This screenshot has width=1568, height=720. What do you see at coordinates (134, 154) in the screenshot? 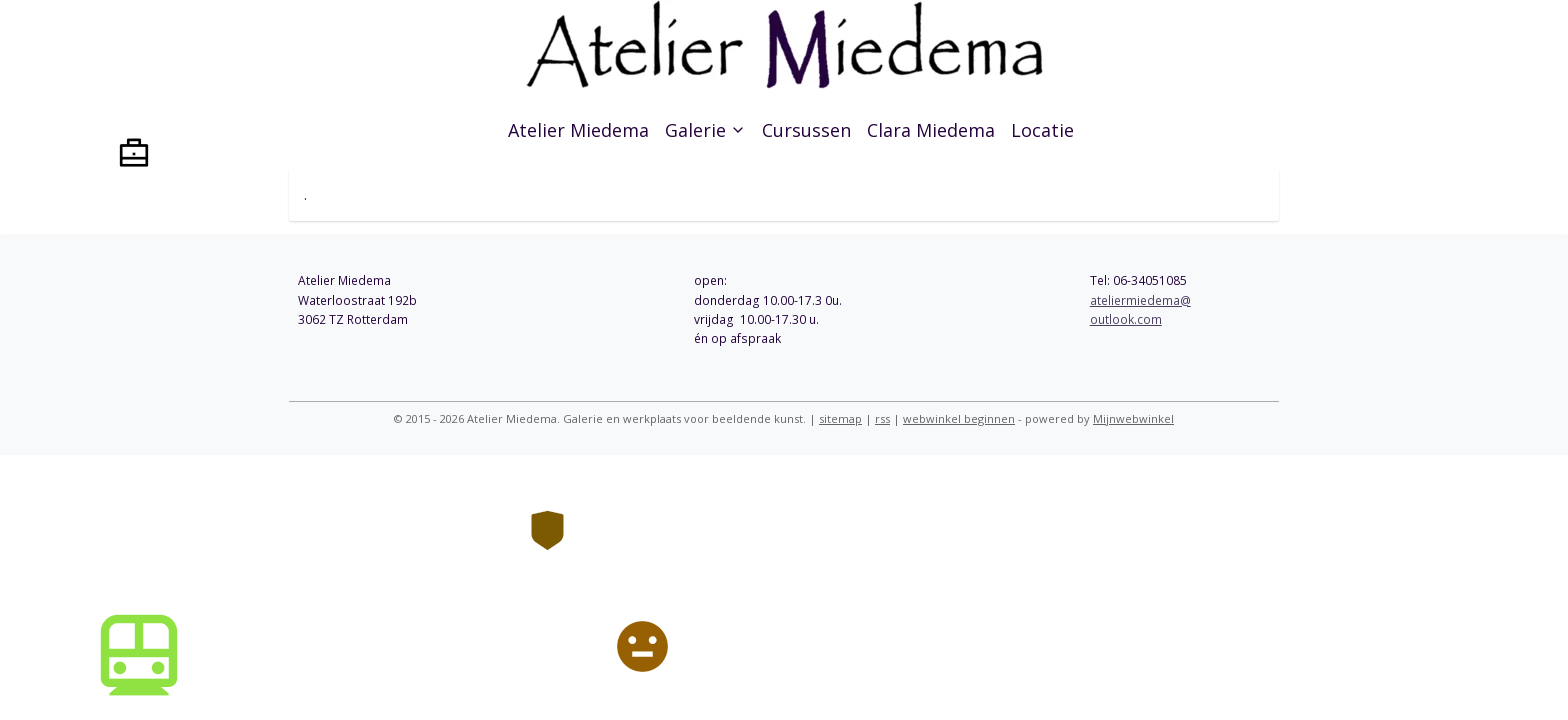
I see `access work or business features` at bounding box center [134, 154].